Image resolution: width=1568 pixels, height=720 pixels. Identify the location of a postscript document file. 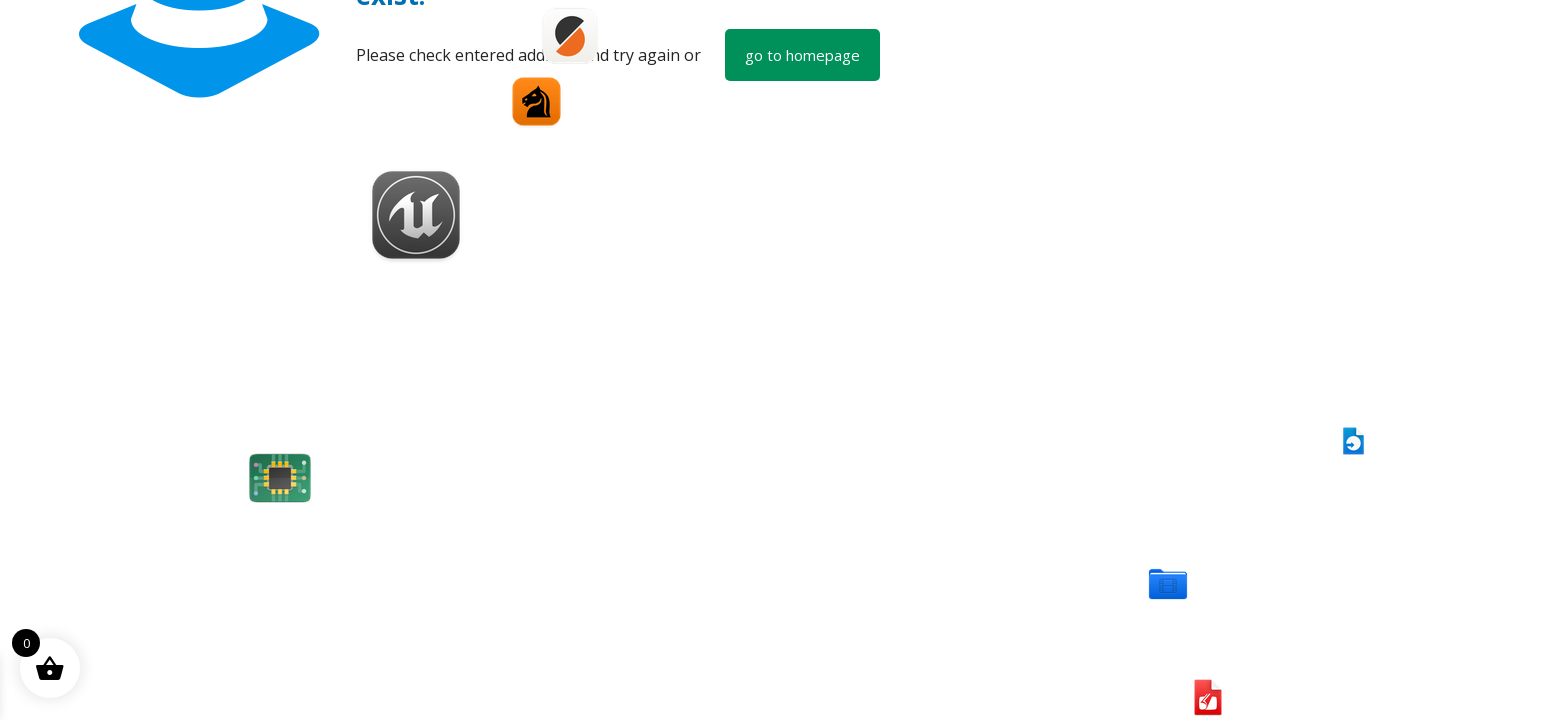
(1208, 698).